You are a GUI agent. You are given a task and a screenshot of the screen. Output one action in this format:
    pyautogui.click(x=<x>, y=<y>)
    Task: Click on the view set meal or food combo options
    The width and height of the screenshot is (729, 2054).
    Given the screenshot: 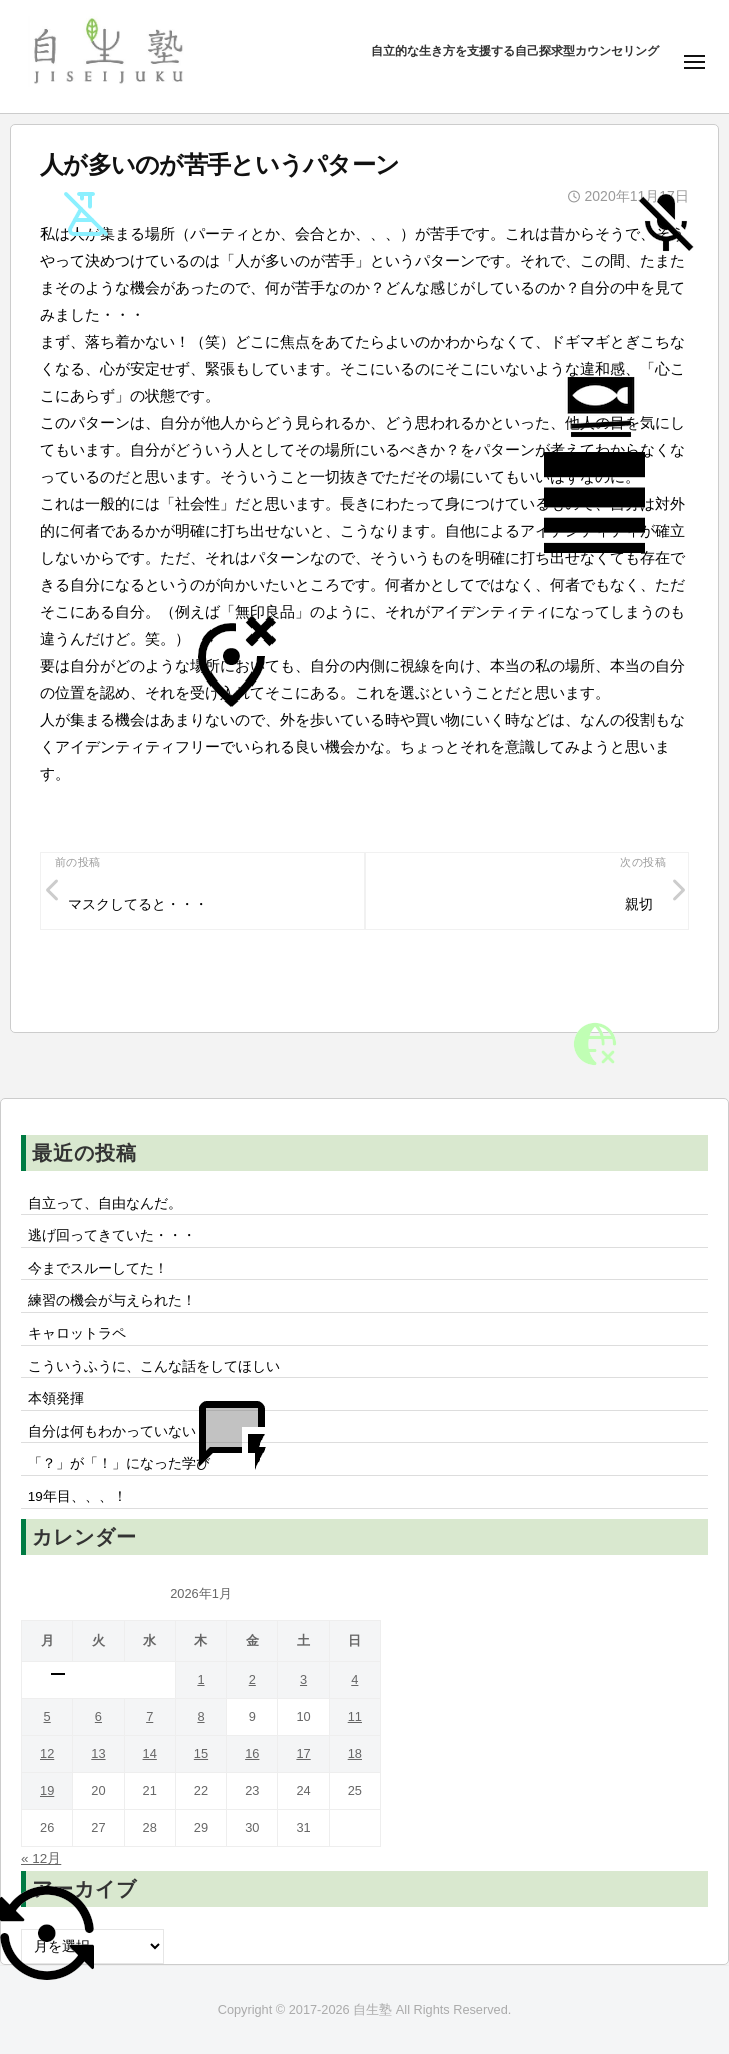 What is the action you would take?
    pyautogui.click(x=601, y=407)
    